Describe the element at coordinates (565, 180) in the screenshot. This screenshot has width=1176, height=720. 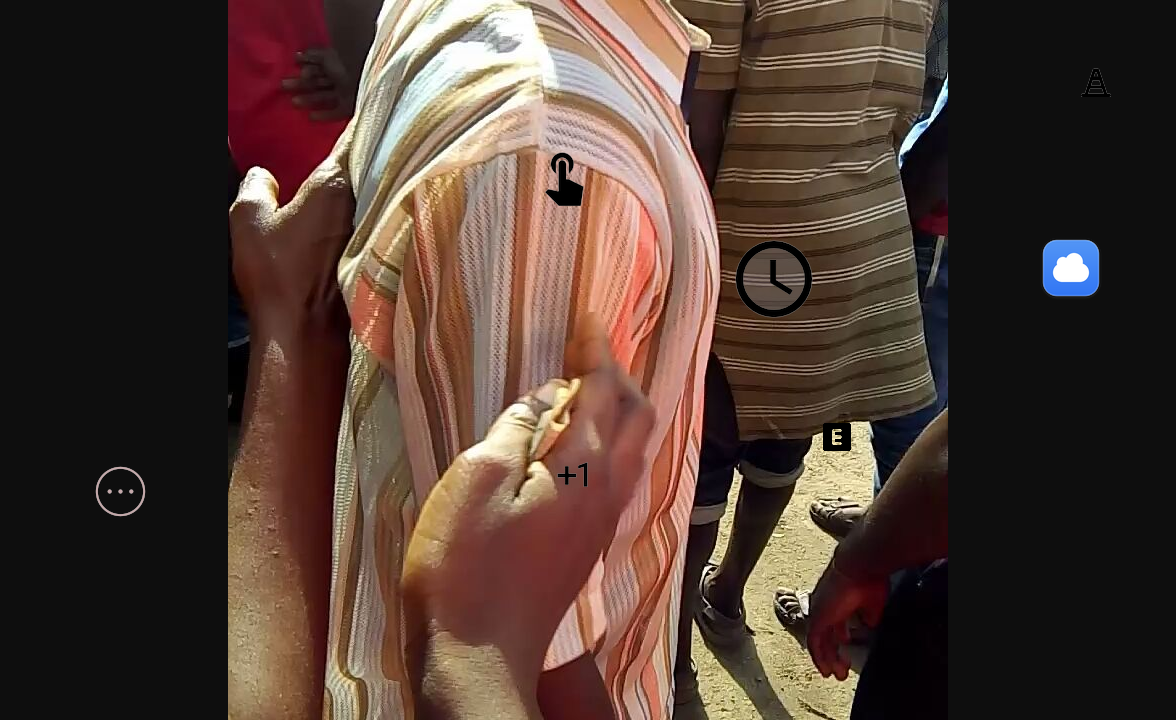
I see `tap to interact with this element` at that location.